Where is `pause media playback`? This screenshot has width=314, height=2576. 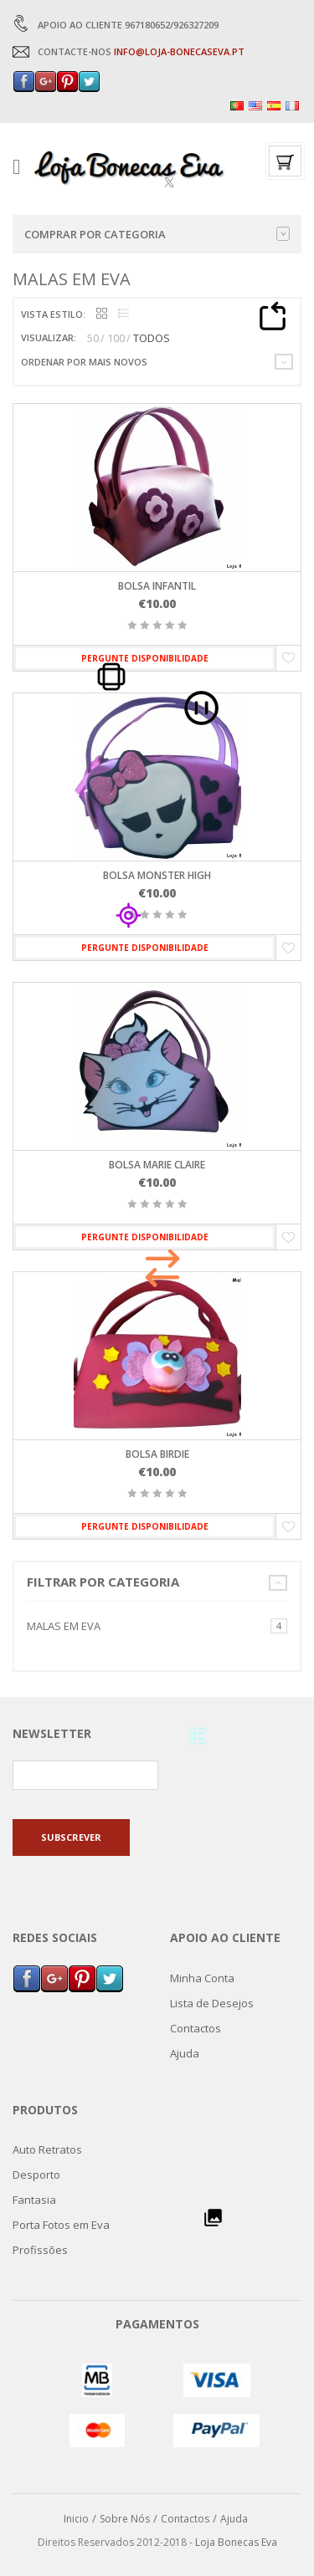 pause media playback is located at coordinates (201, 708).